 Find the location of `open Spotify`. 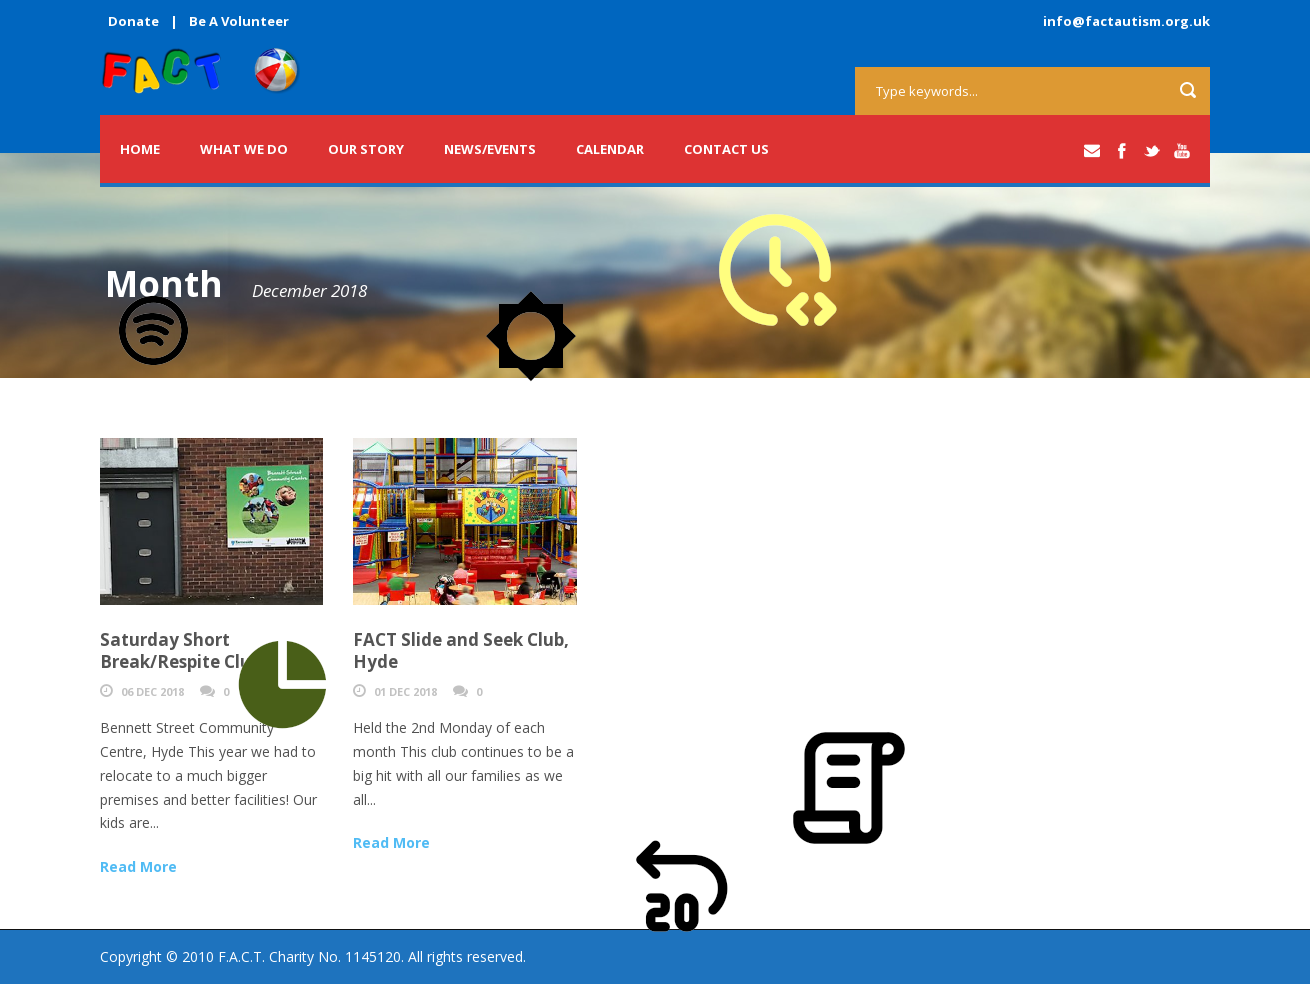

open Spotify is located at coordinates (153, 330).